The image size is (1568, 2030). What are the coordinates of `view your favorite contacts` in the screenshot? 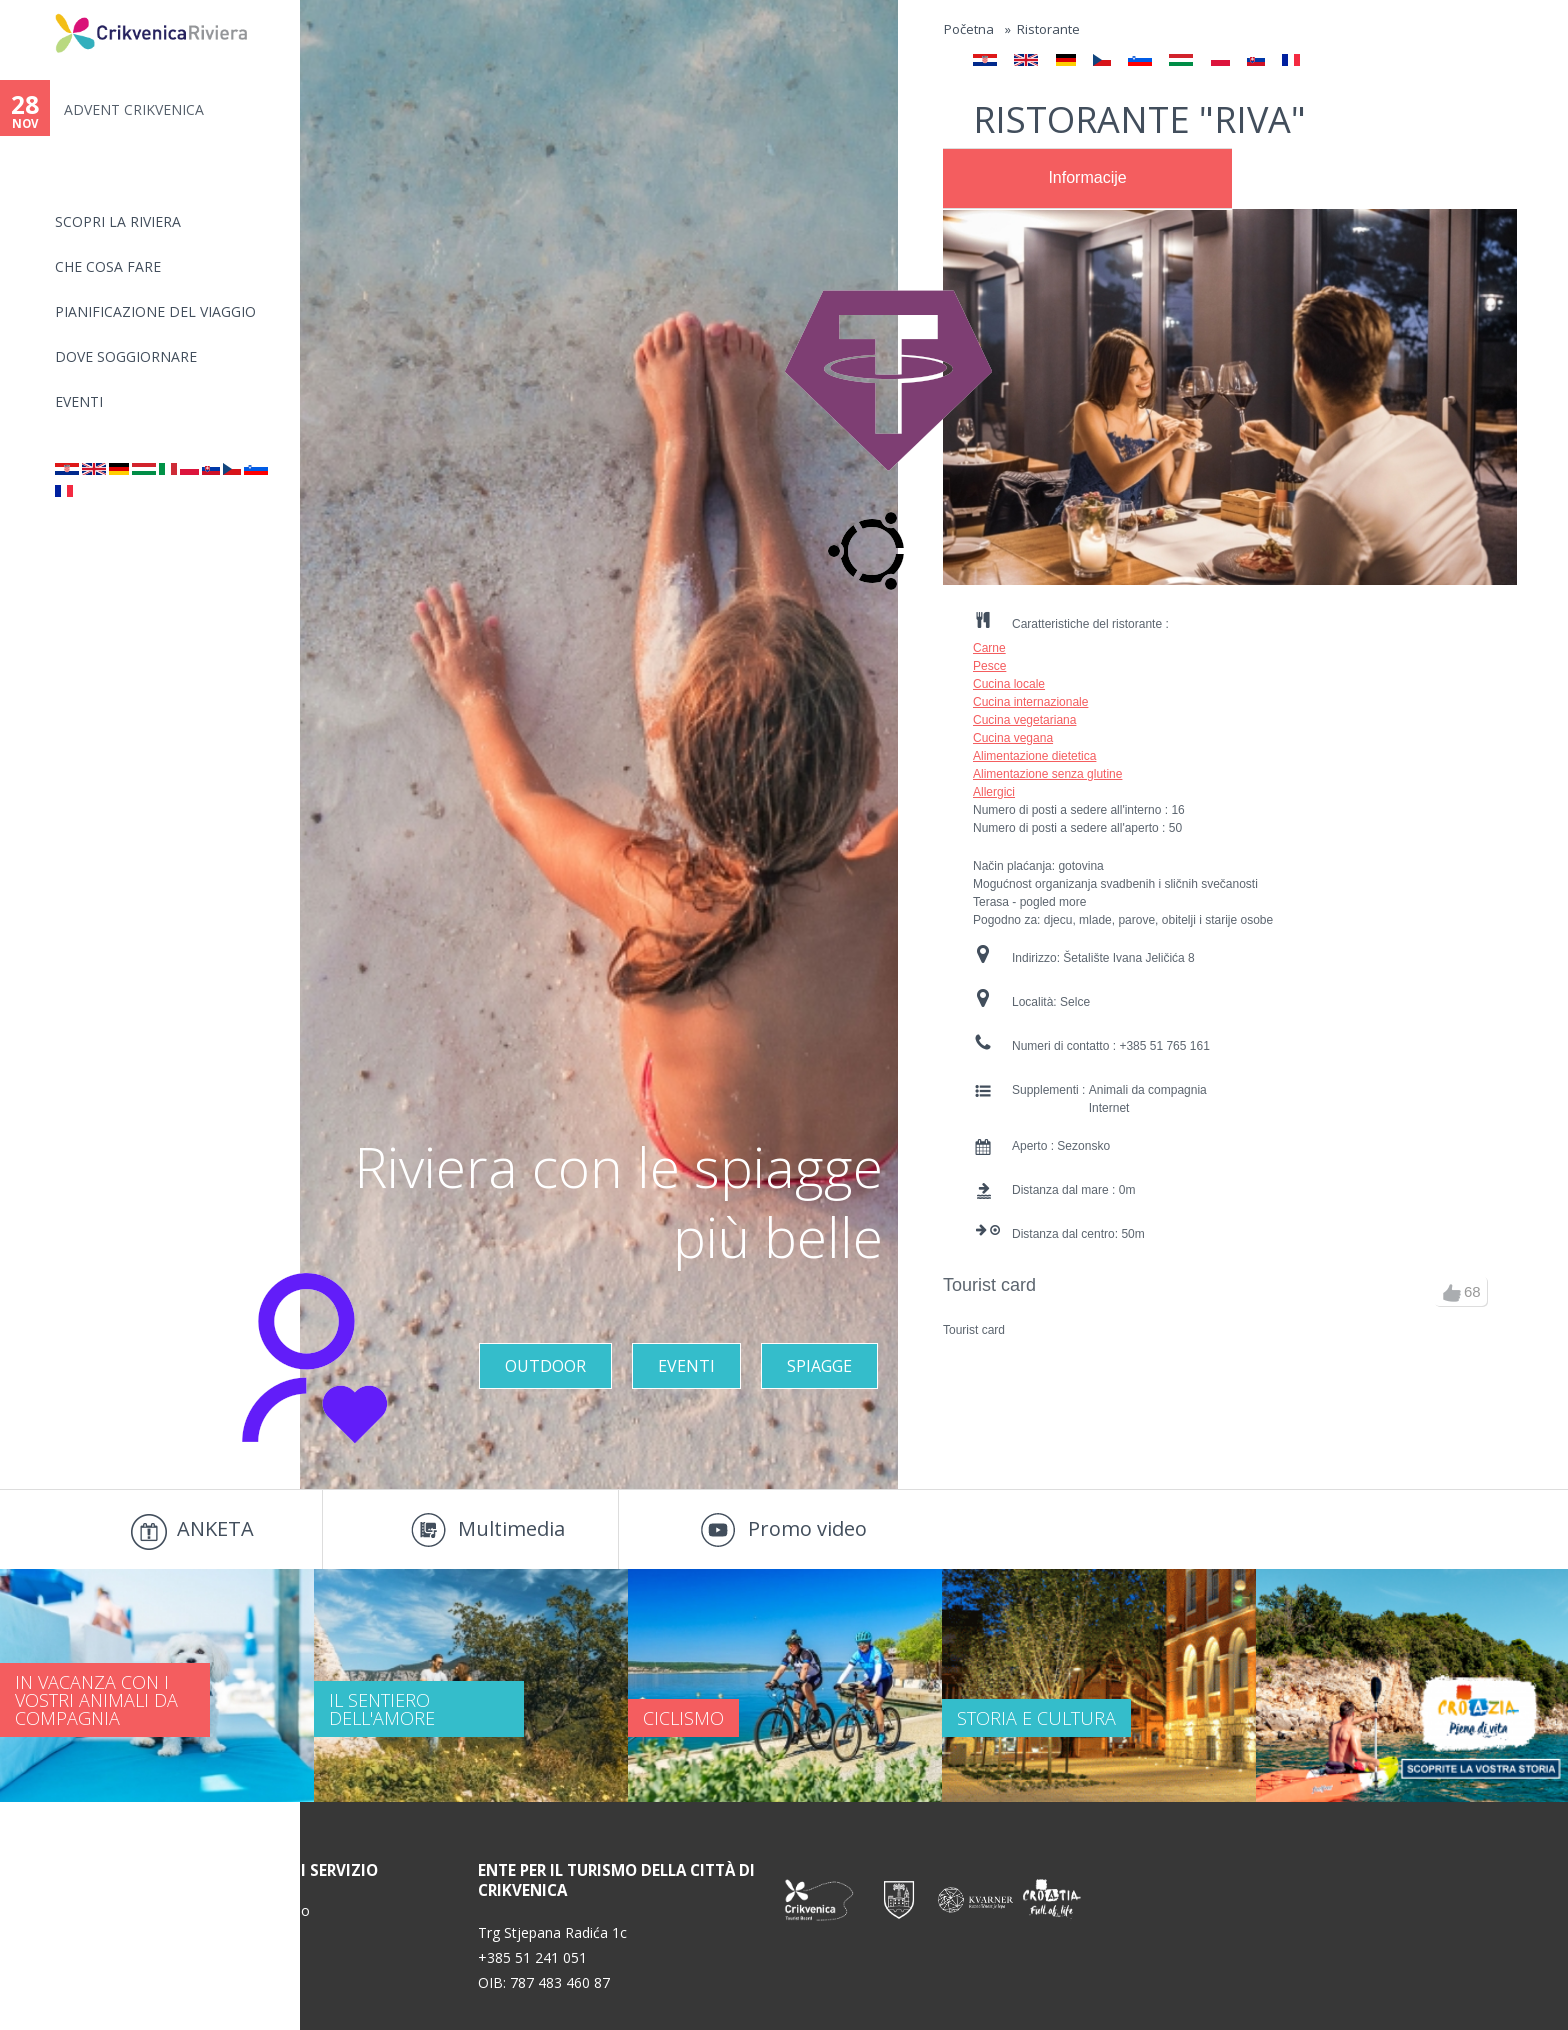 It's located at (306, 1361).